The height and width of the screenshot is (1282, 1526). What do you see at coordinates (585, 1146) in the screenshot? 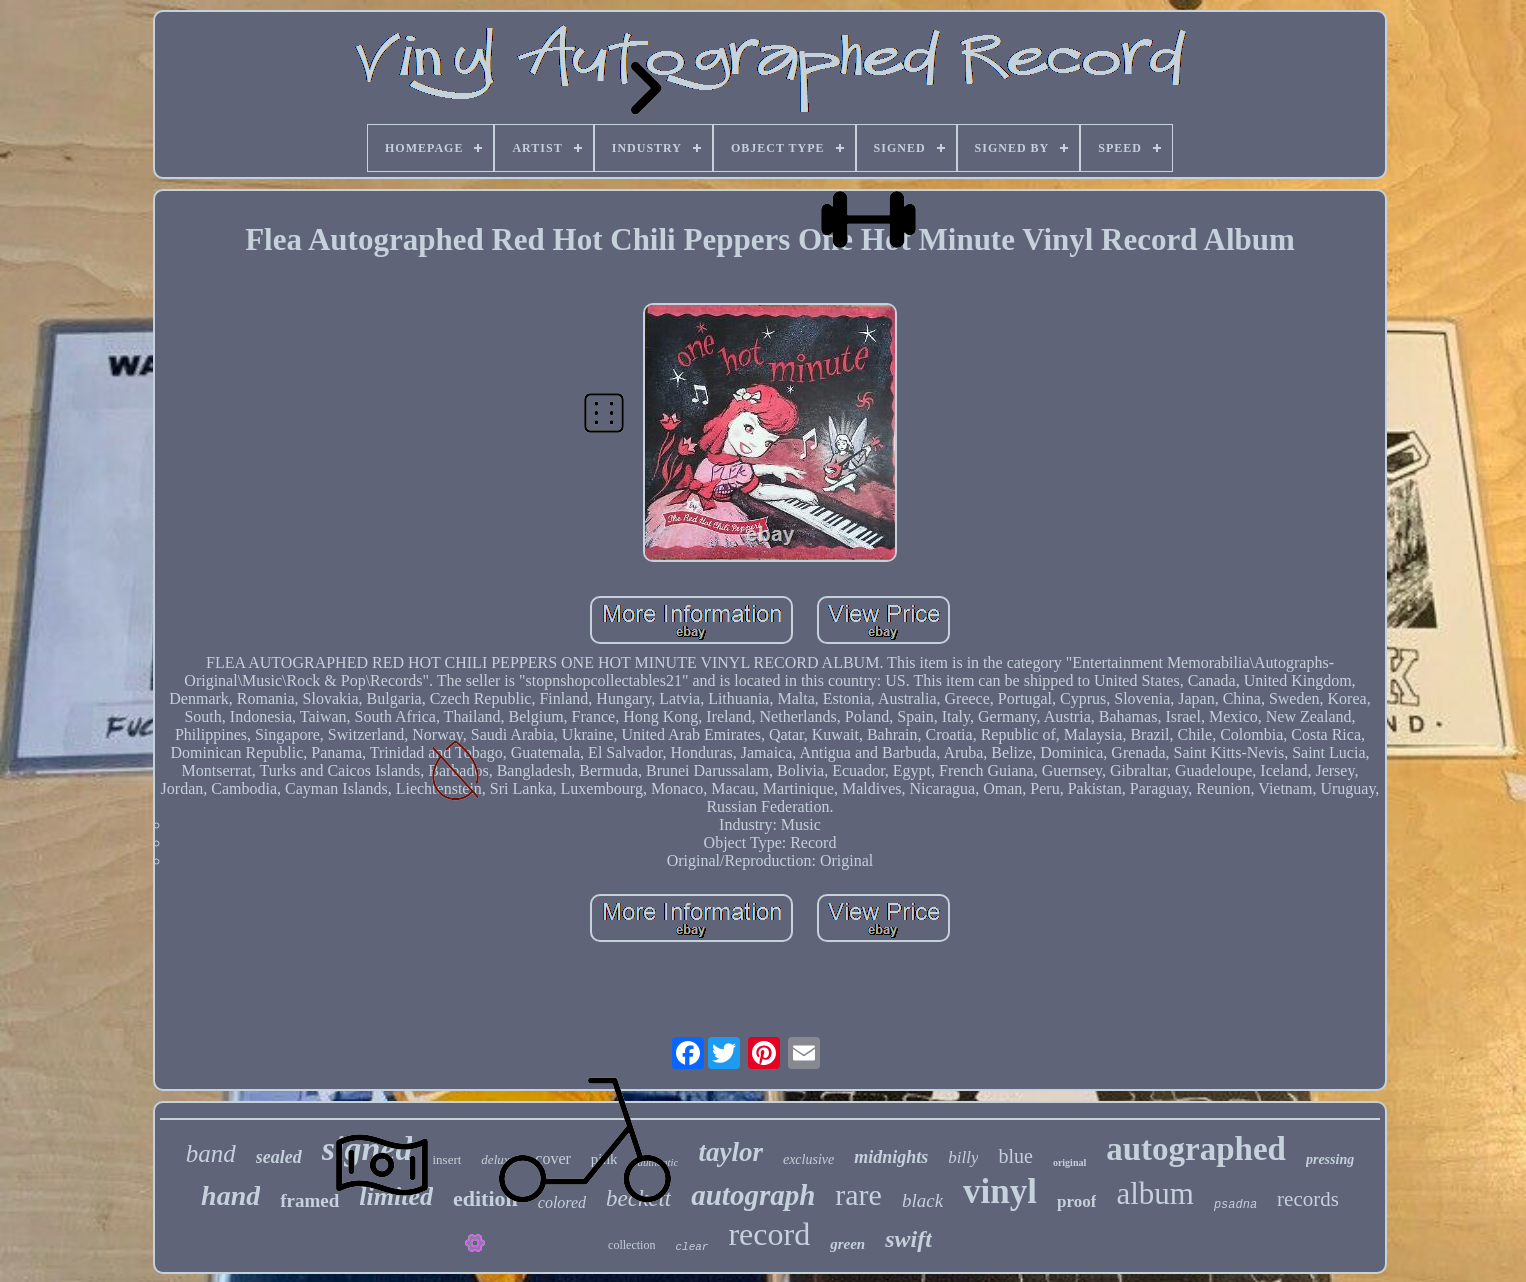
I see `select scooter as transportation mode` at bounding box center [585, 1146].